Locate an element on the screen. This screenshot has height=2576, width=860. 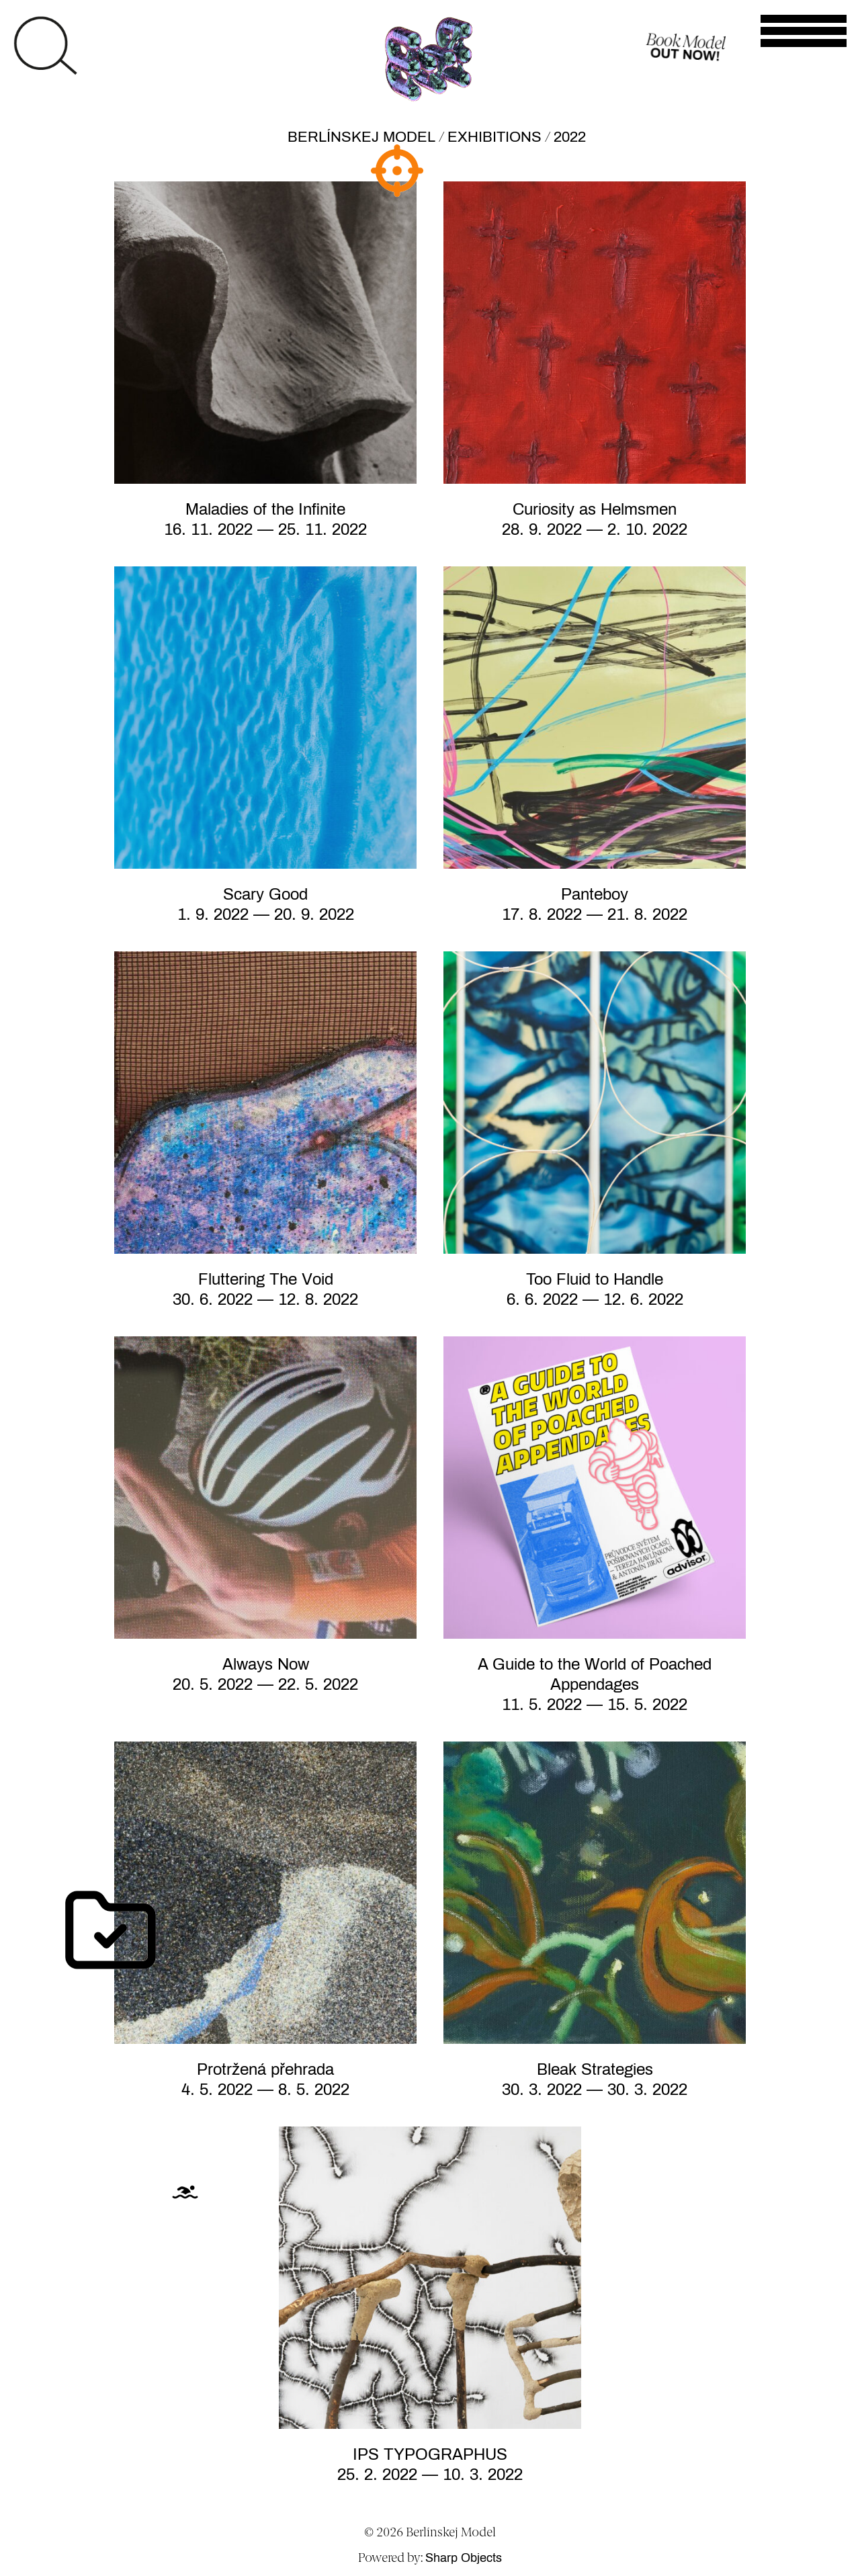
center map on current location is located at coordinates (397, 171).